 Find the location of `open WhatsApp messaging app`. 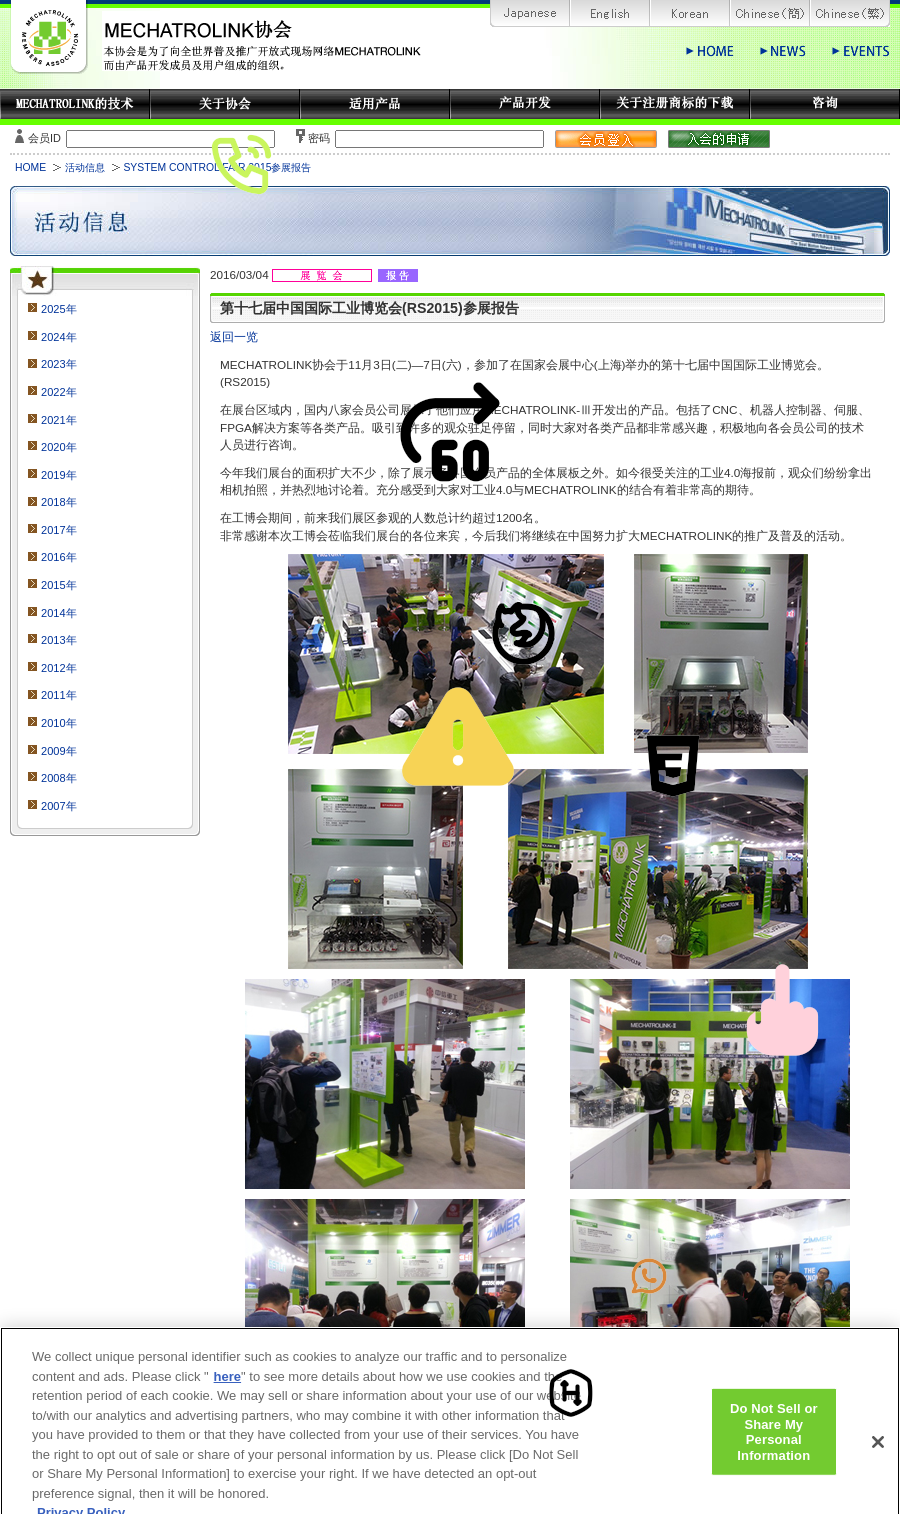

open WhatsApp messaging app is located at coordinates (649, 1276).